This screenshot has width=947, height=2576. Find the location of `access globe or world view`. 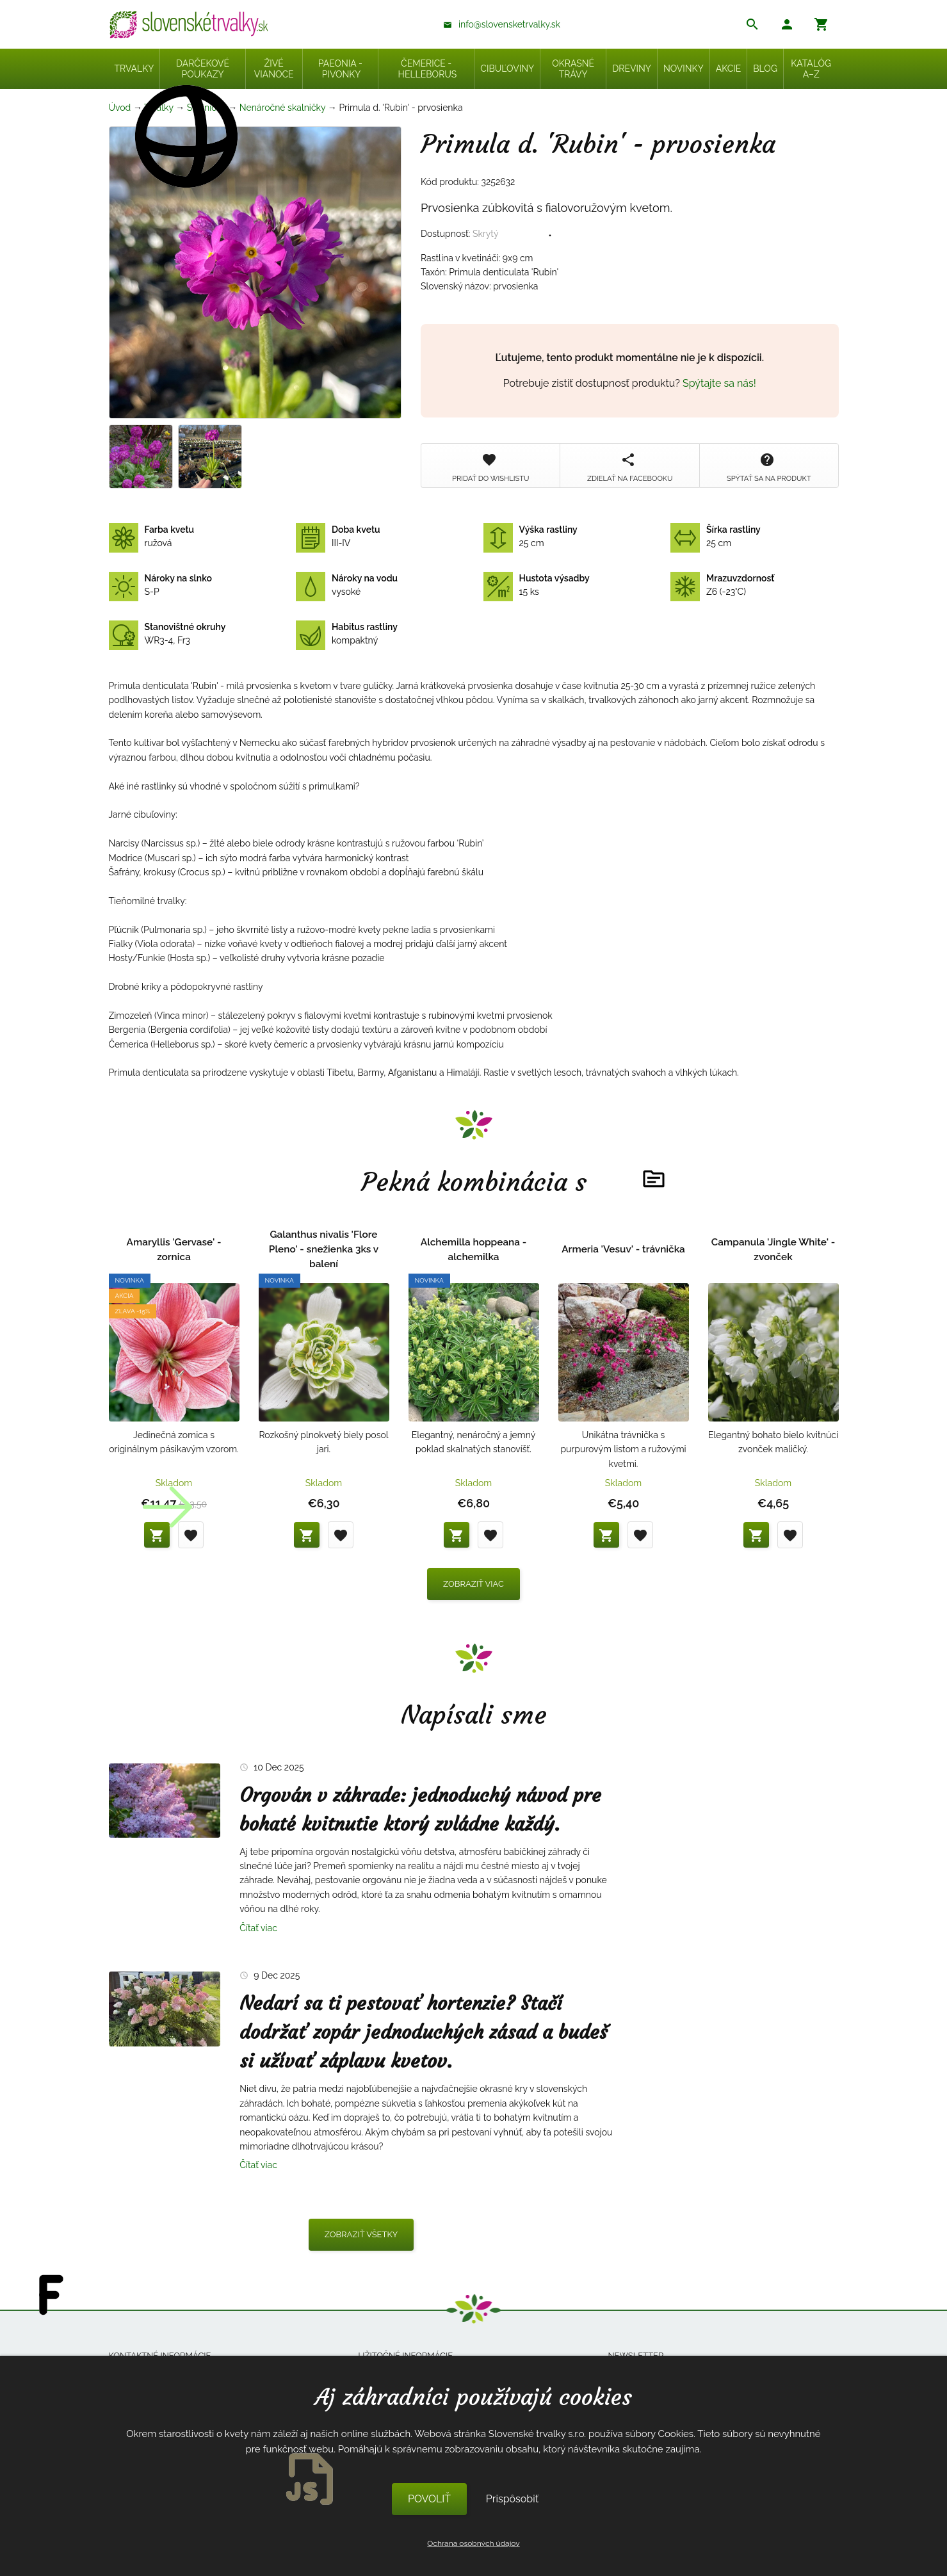

access globe or world view is located at coordinates (186, 136).